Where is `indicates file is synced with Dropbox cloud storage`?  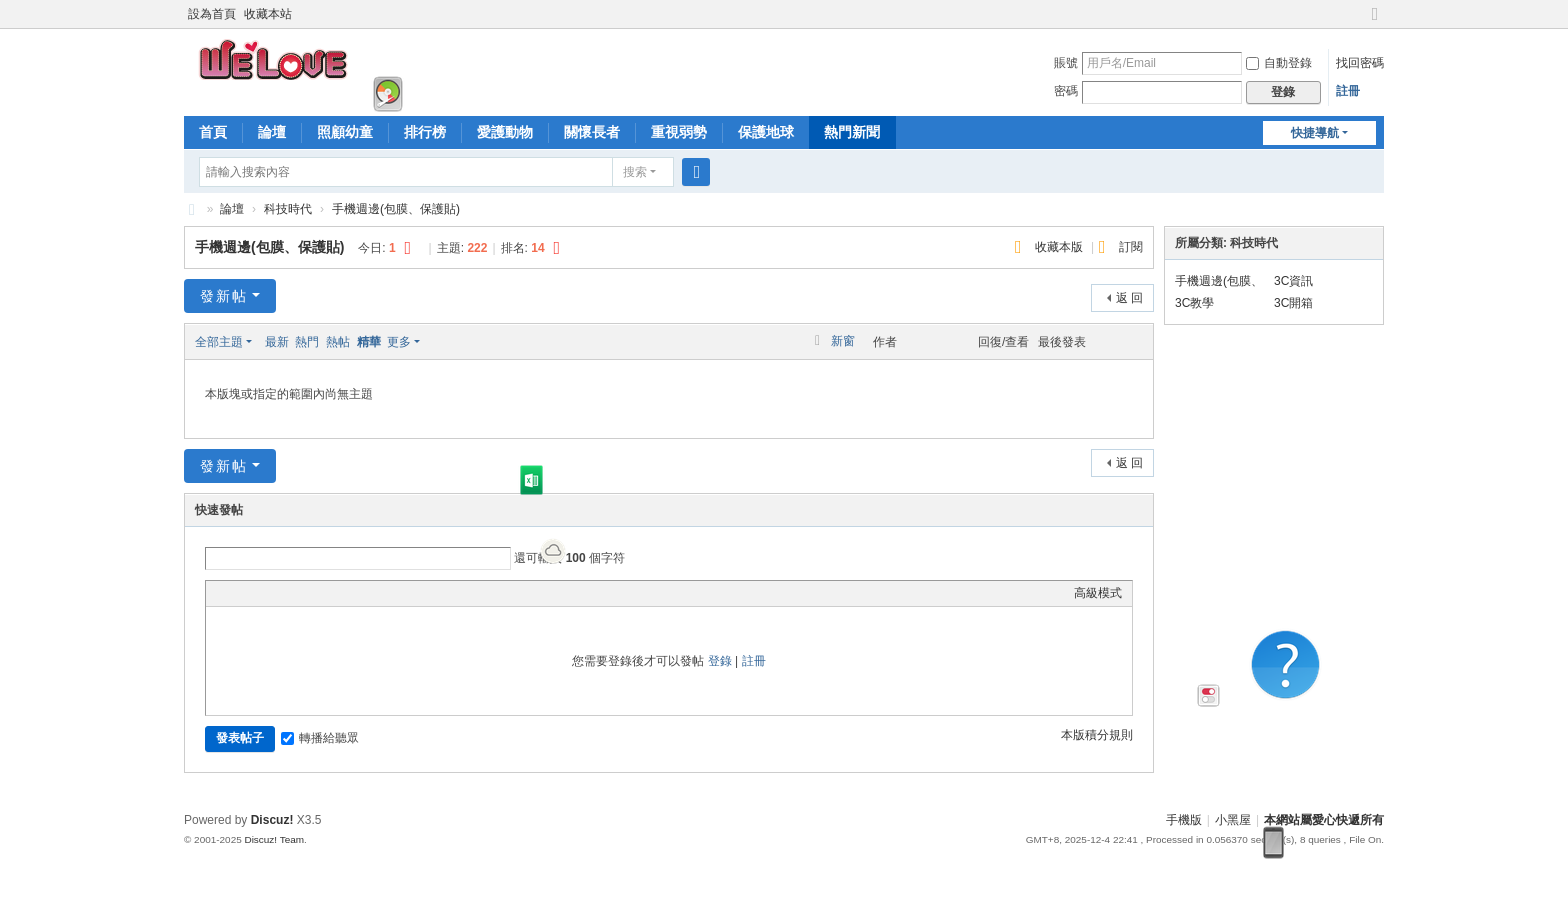 indicates file is synced with Dropbox cloud storage is located at coordinates (553, 551).